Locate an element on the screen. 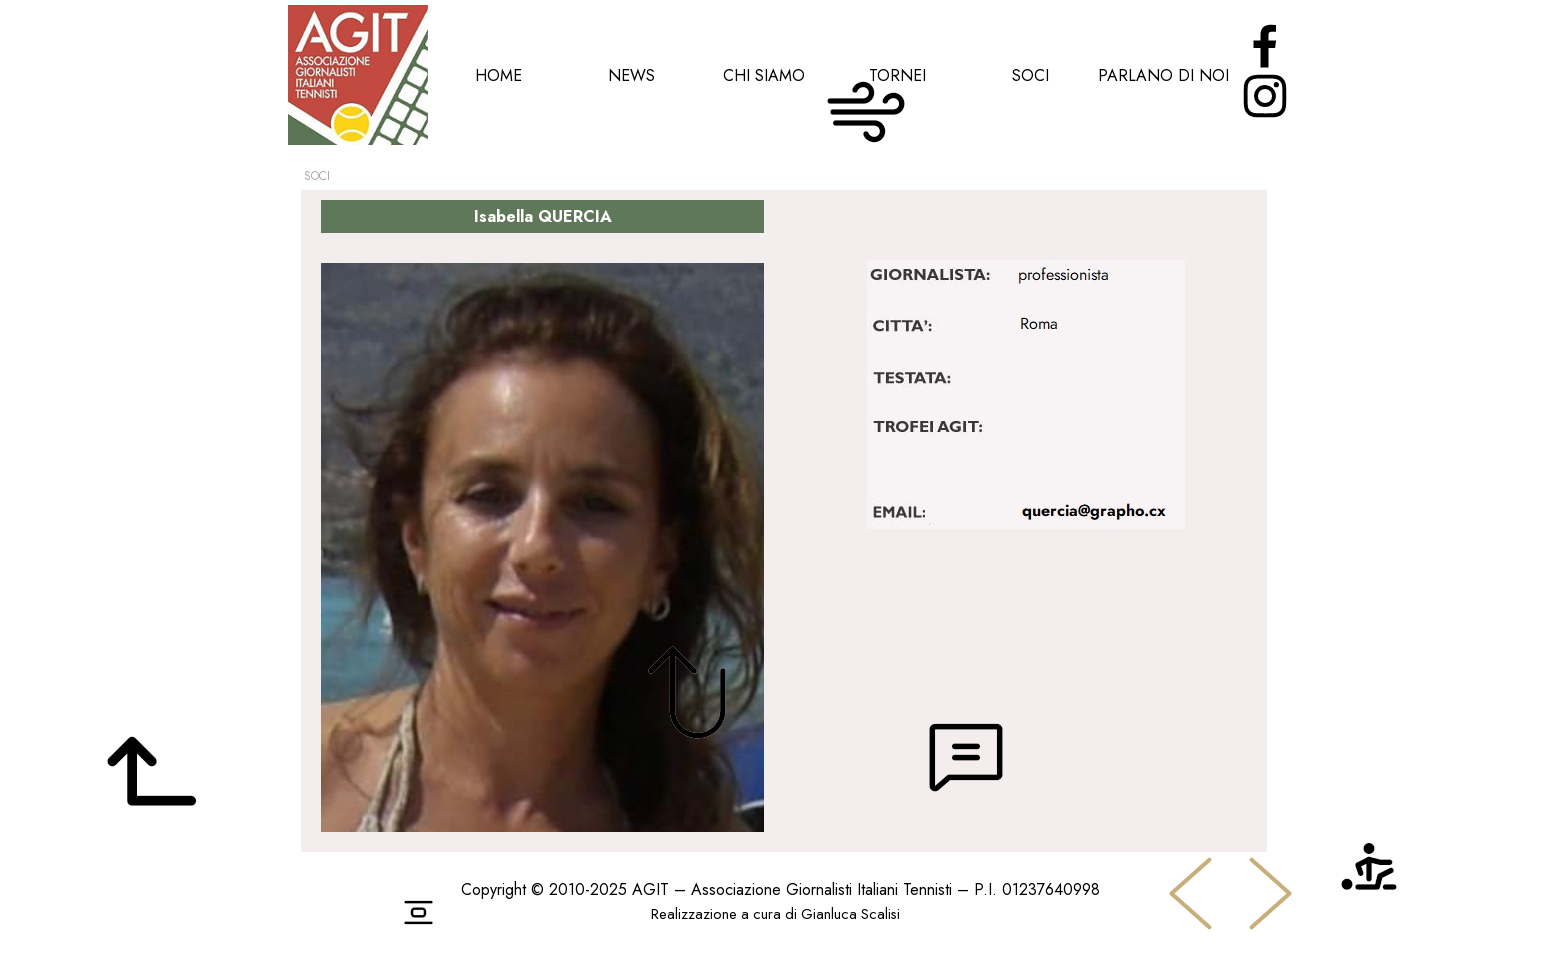  go back and return to top is located at coordinates (148, 774).